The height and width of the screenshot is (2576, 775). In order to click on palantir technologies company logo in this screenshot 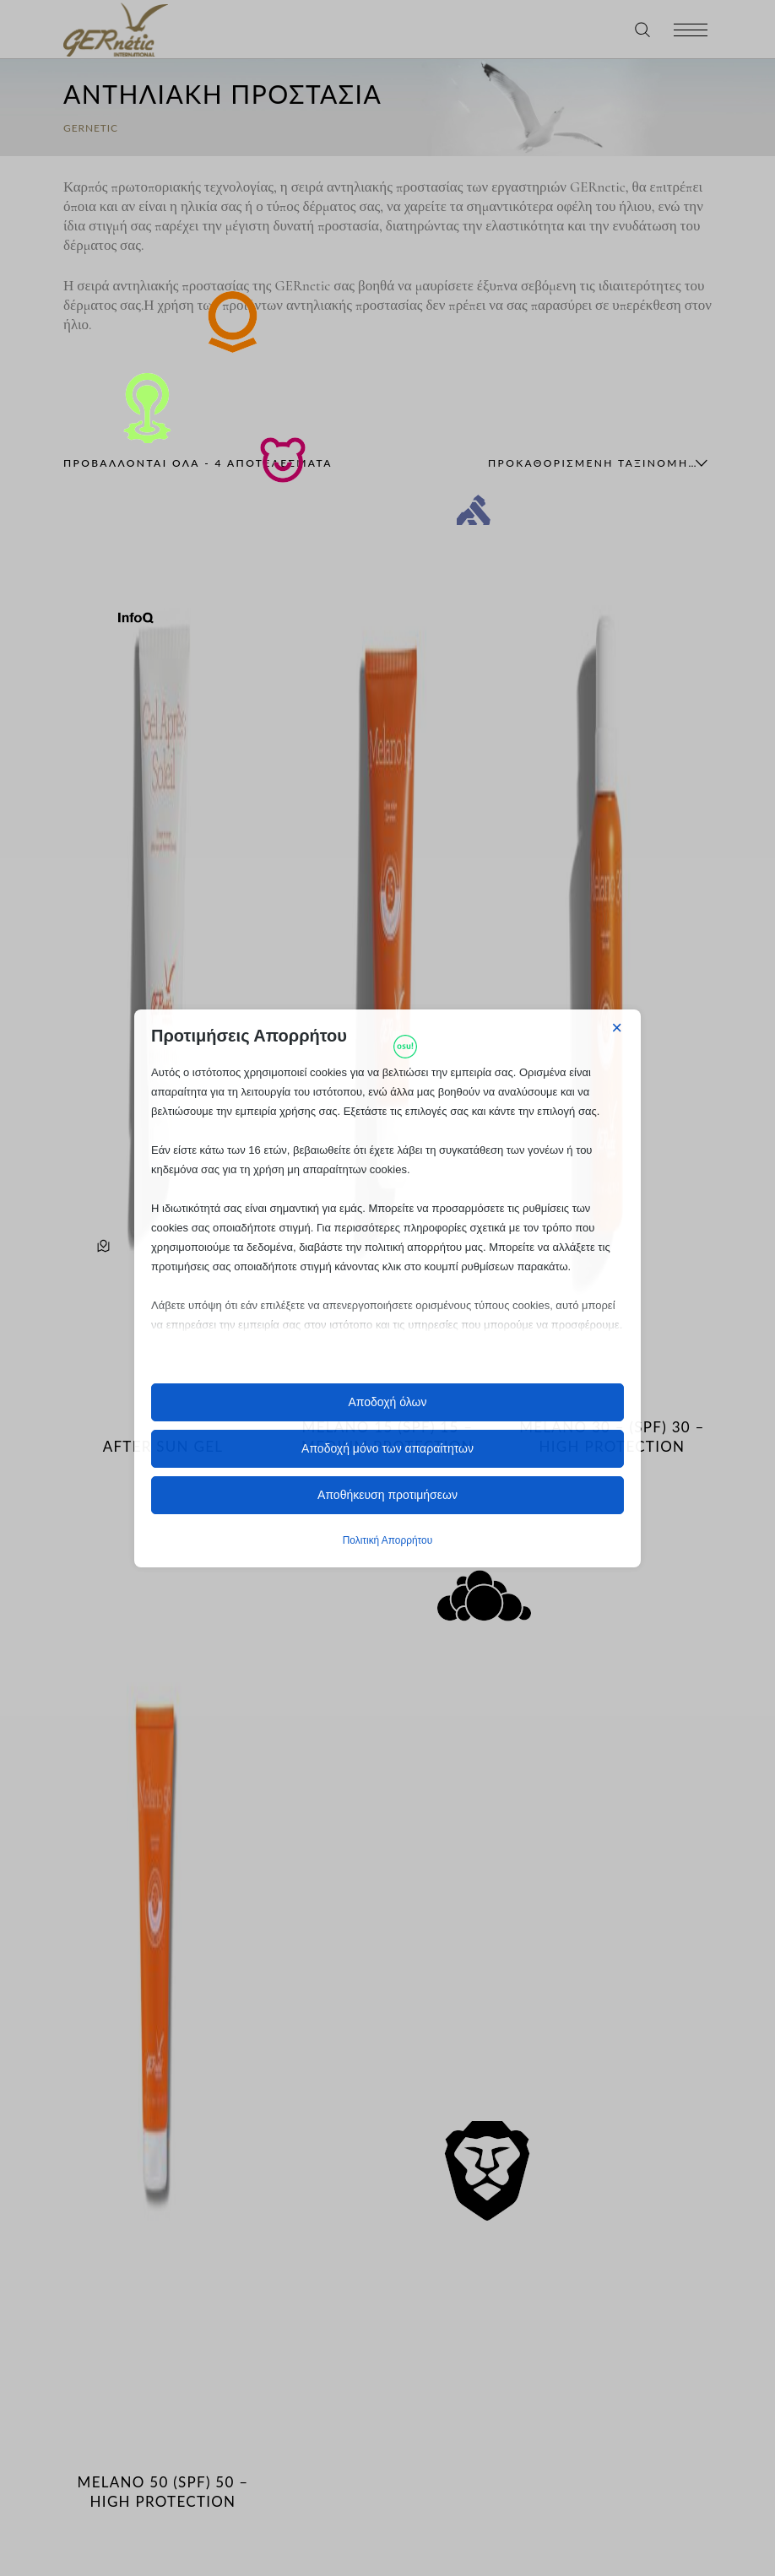, I will do `click(232, 322)`.